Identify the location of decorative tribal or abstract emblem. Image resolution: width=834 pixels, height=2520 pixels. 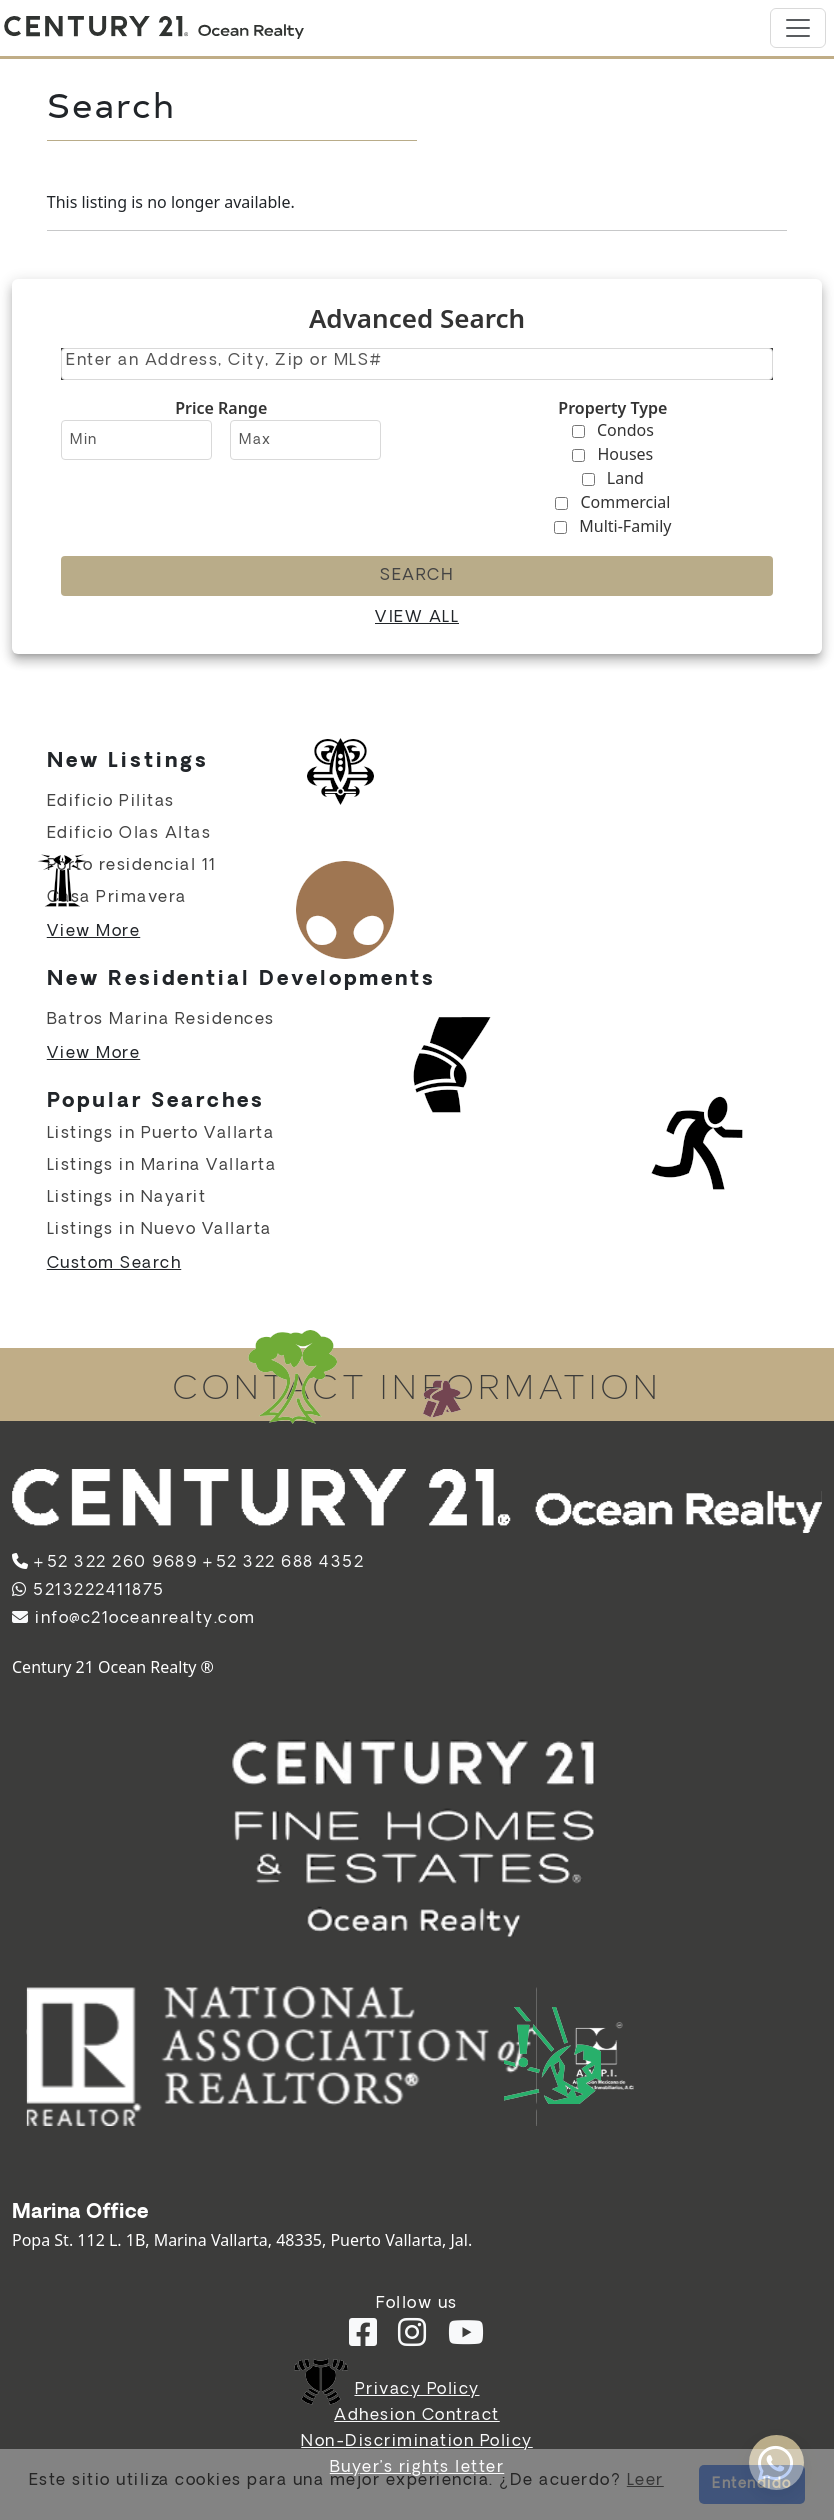
(340, 771).